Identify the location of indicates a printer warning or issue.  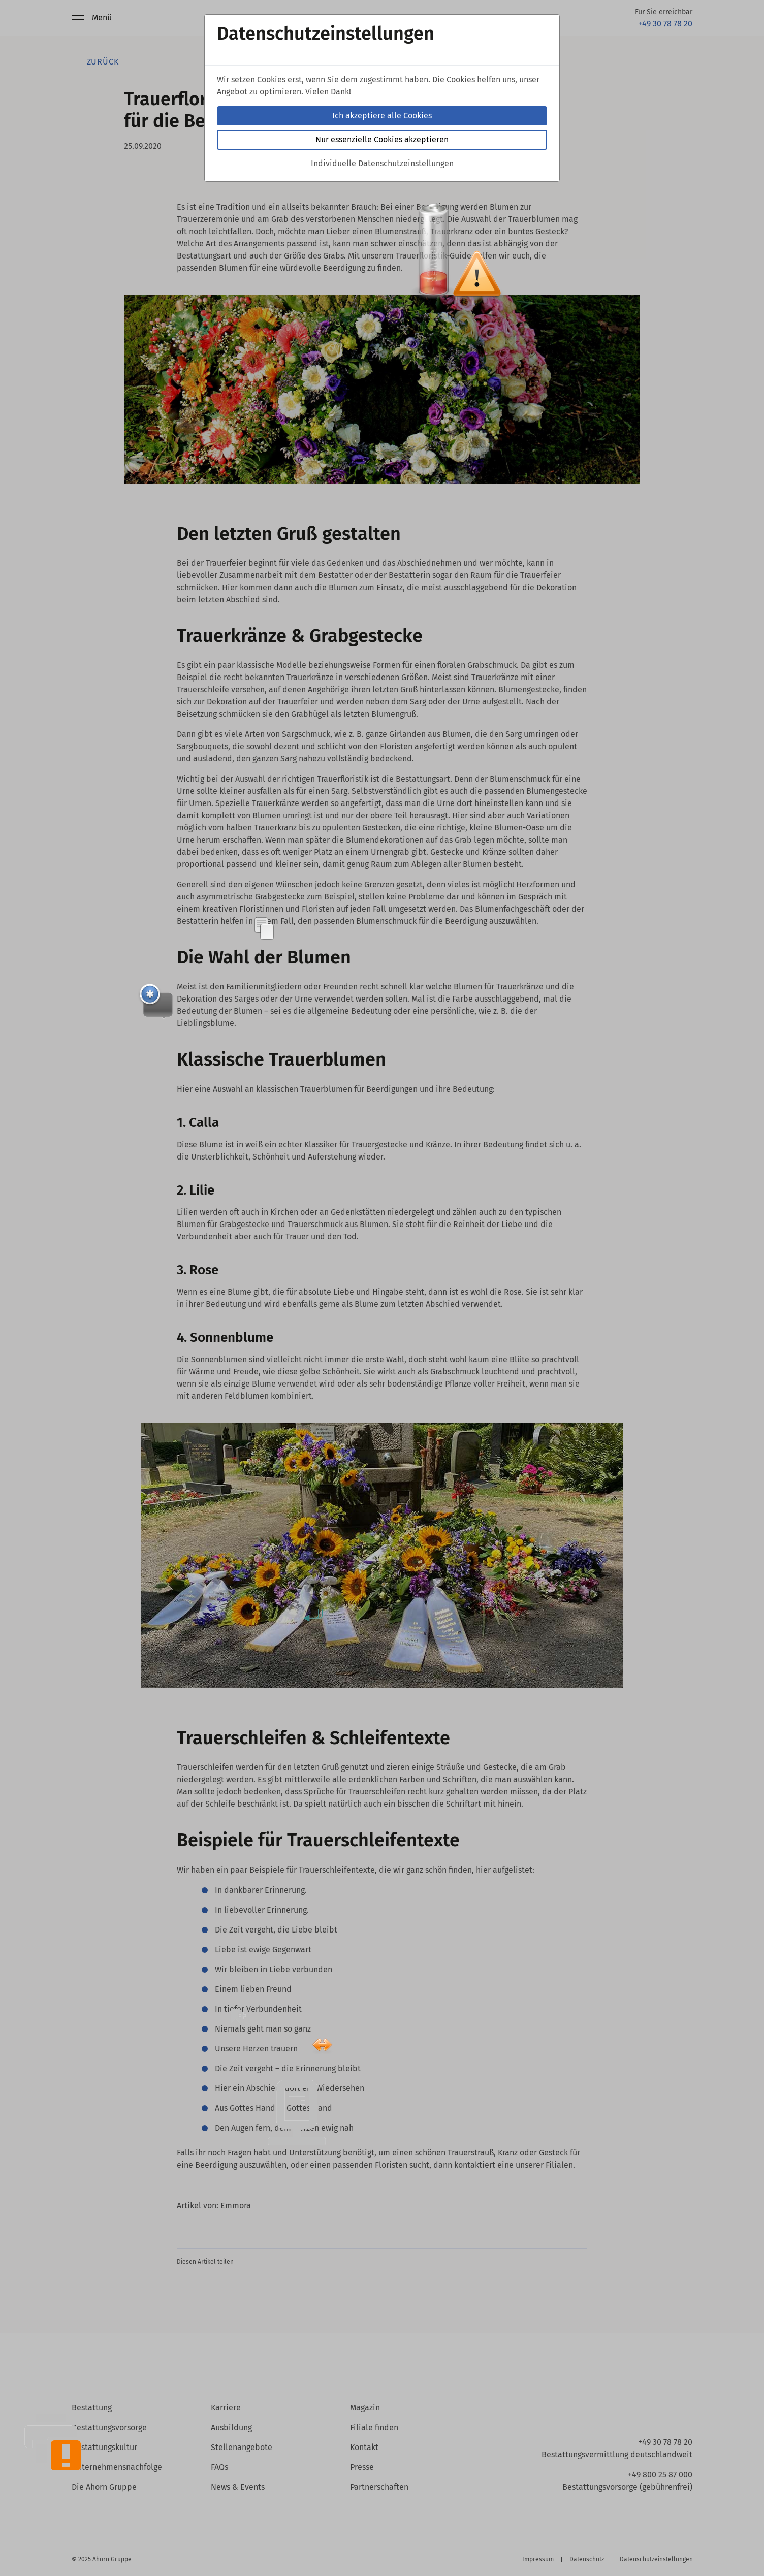
(51, 2440).